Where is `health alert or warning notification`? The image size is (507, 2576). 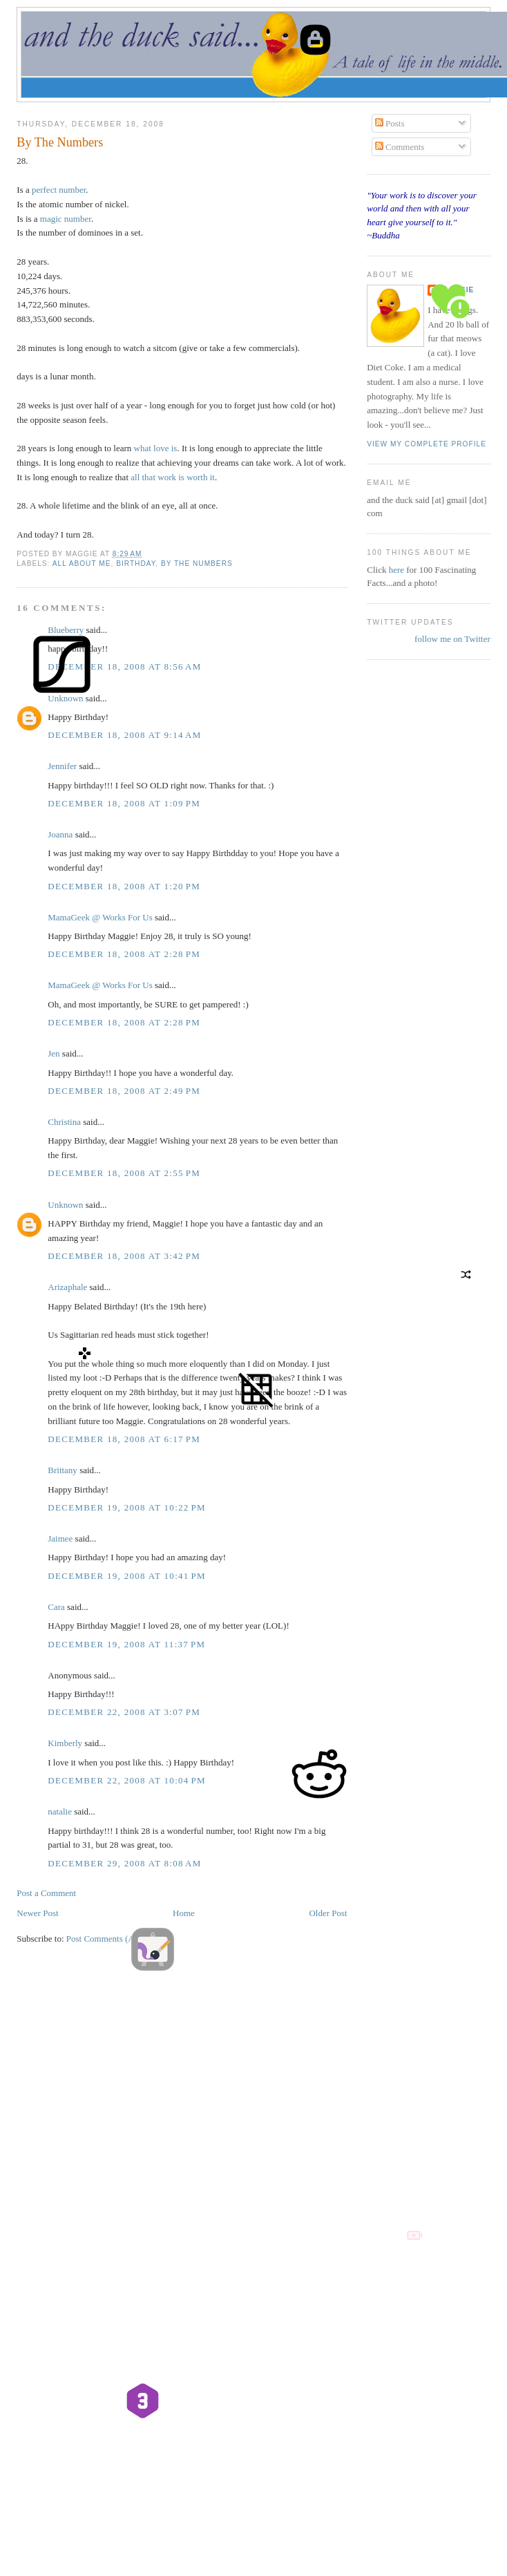 health alert or warning notification is located at coordinates (450, 299).